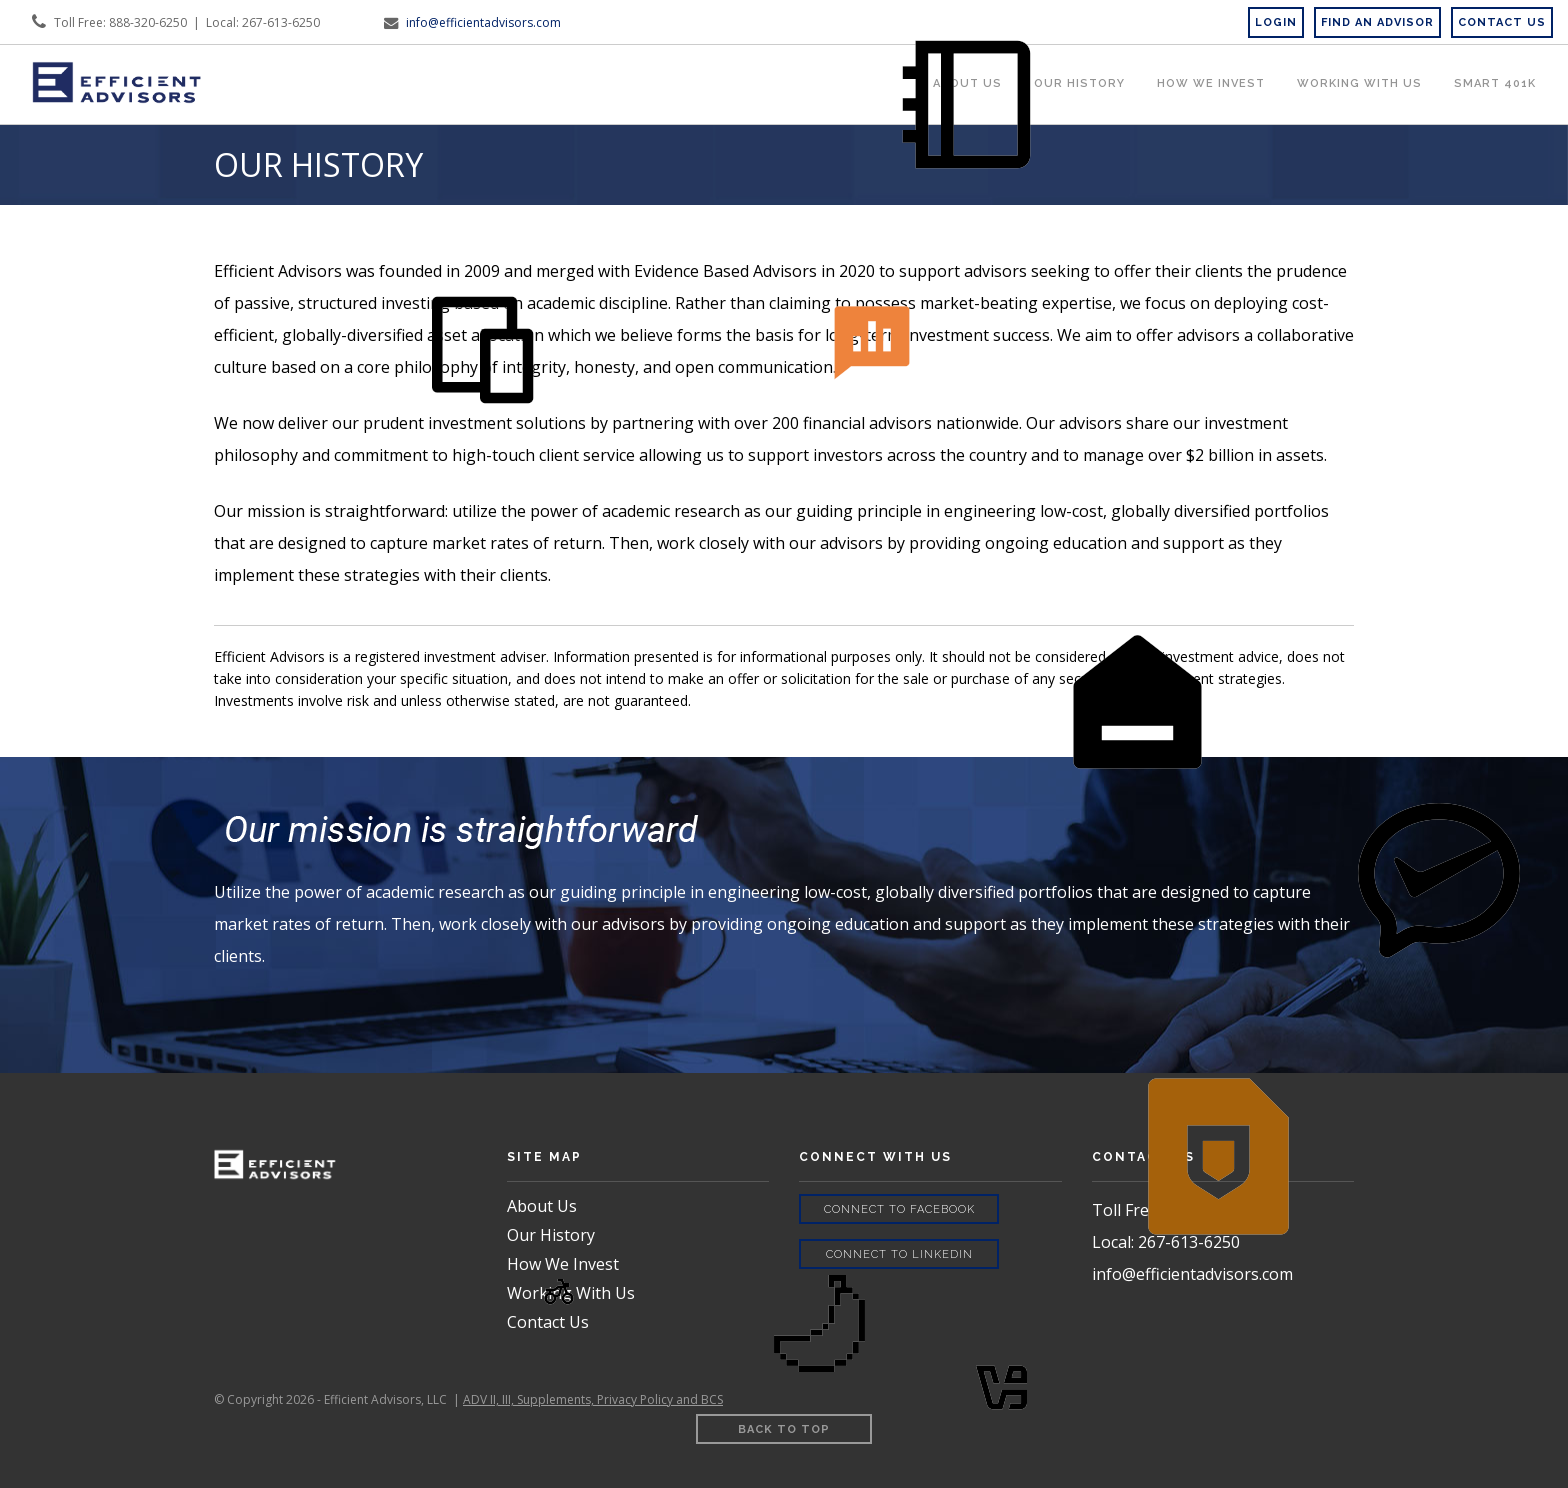  What do you see at coordinates (1218, 1156) in the screenshot?
I see `access protected or secure files` at bounding box center [1218, 1156].